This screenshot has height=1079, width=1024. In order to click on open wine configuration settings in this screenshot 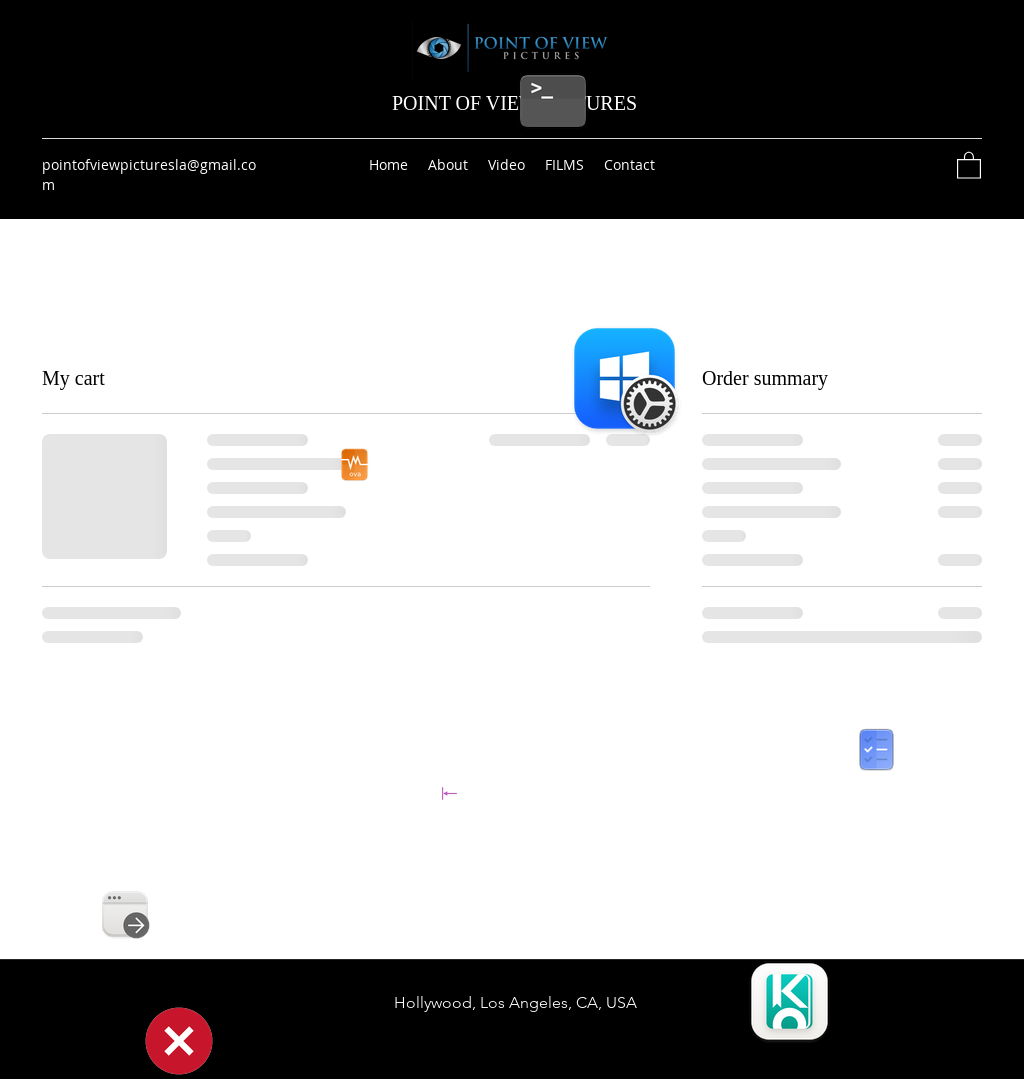, I will do `click(624, 378)`.